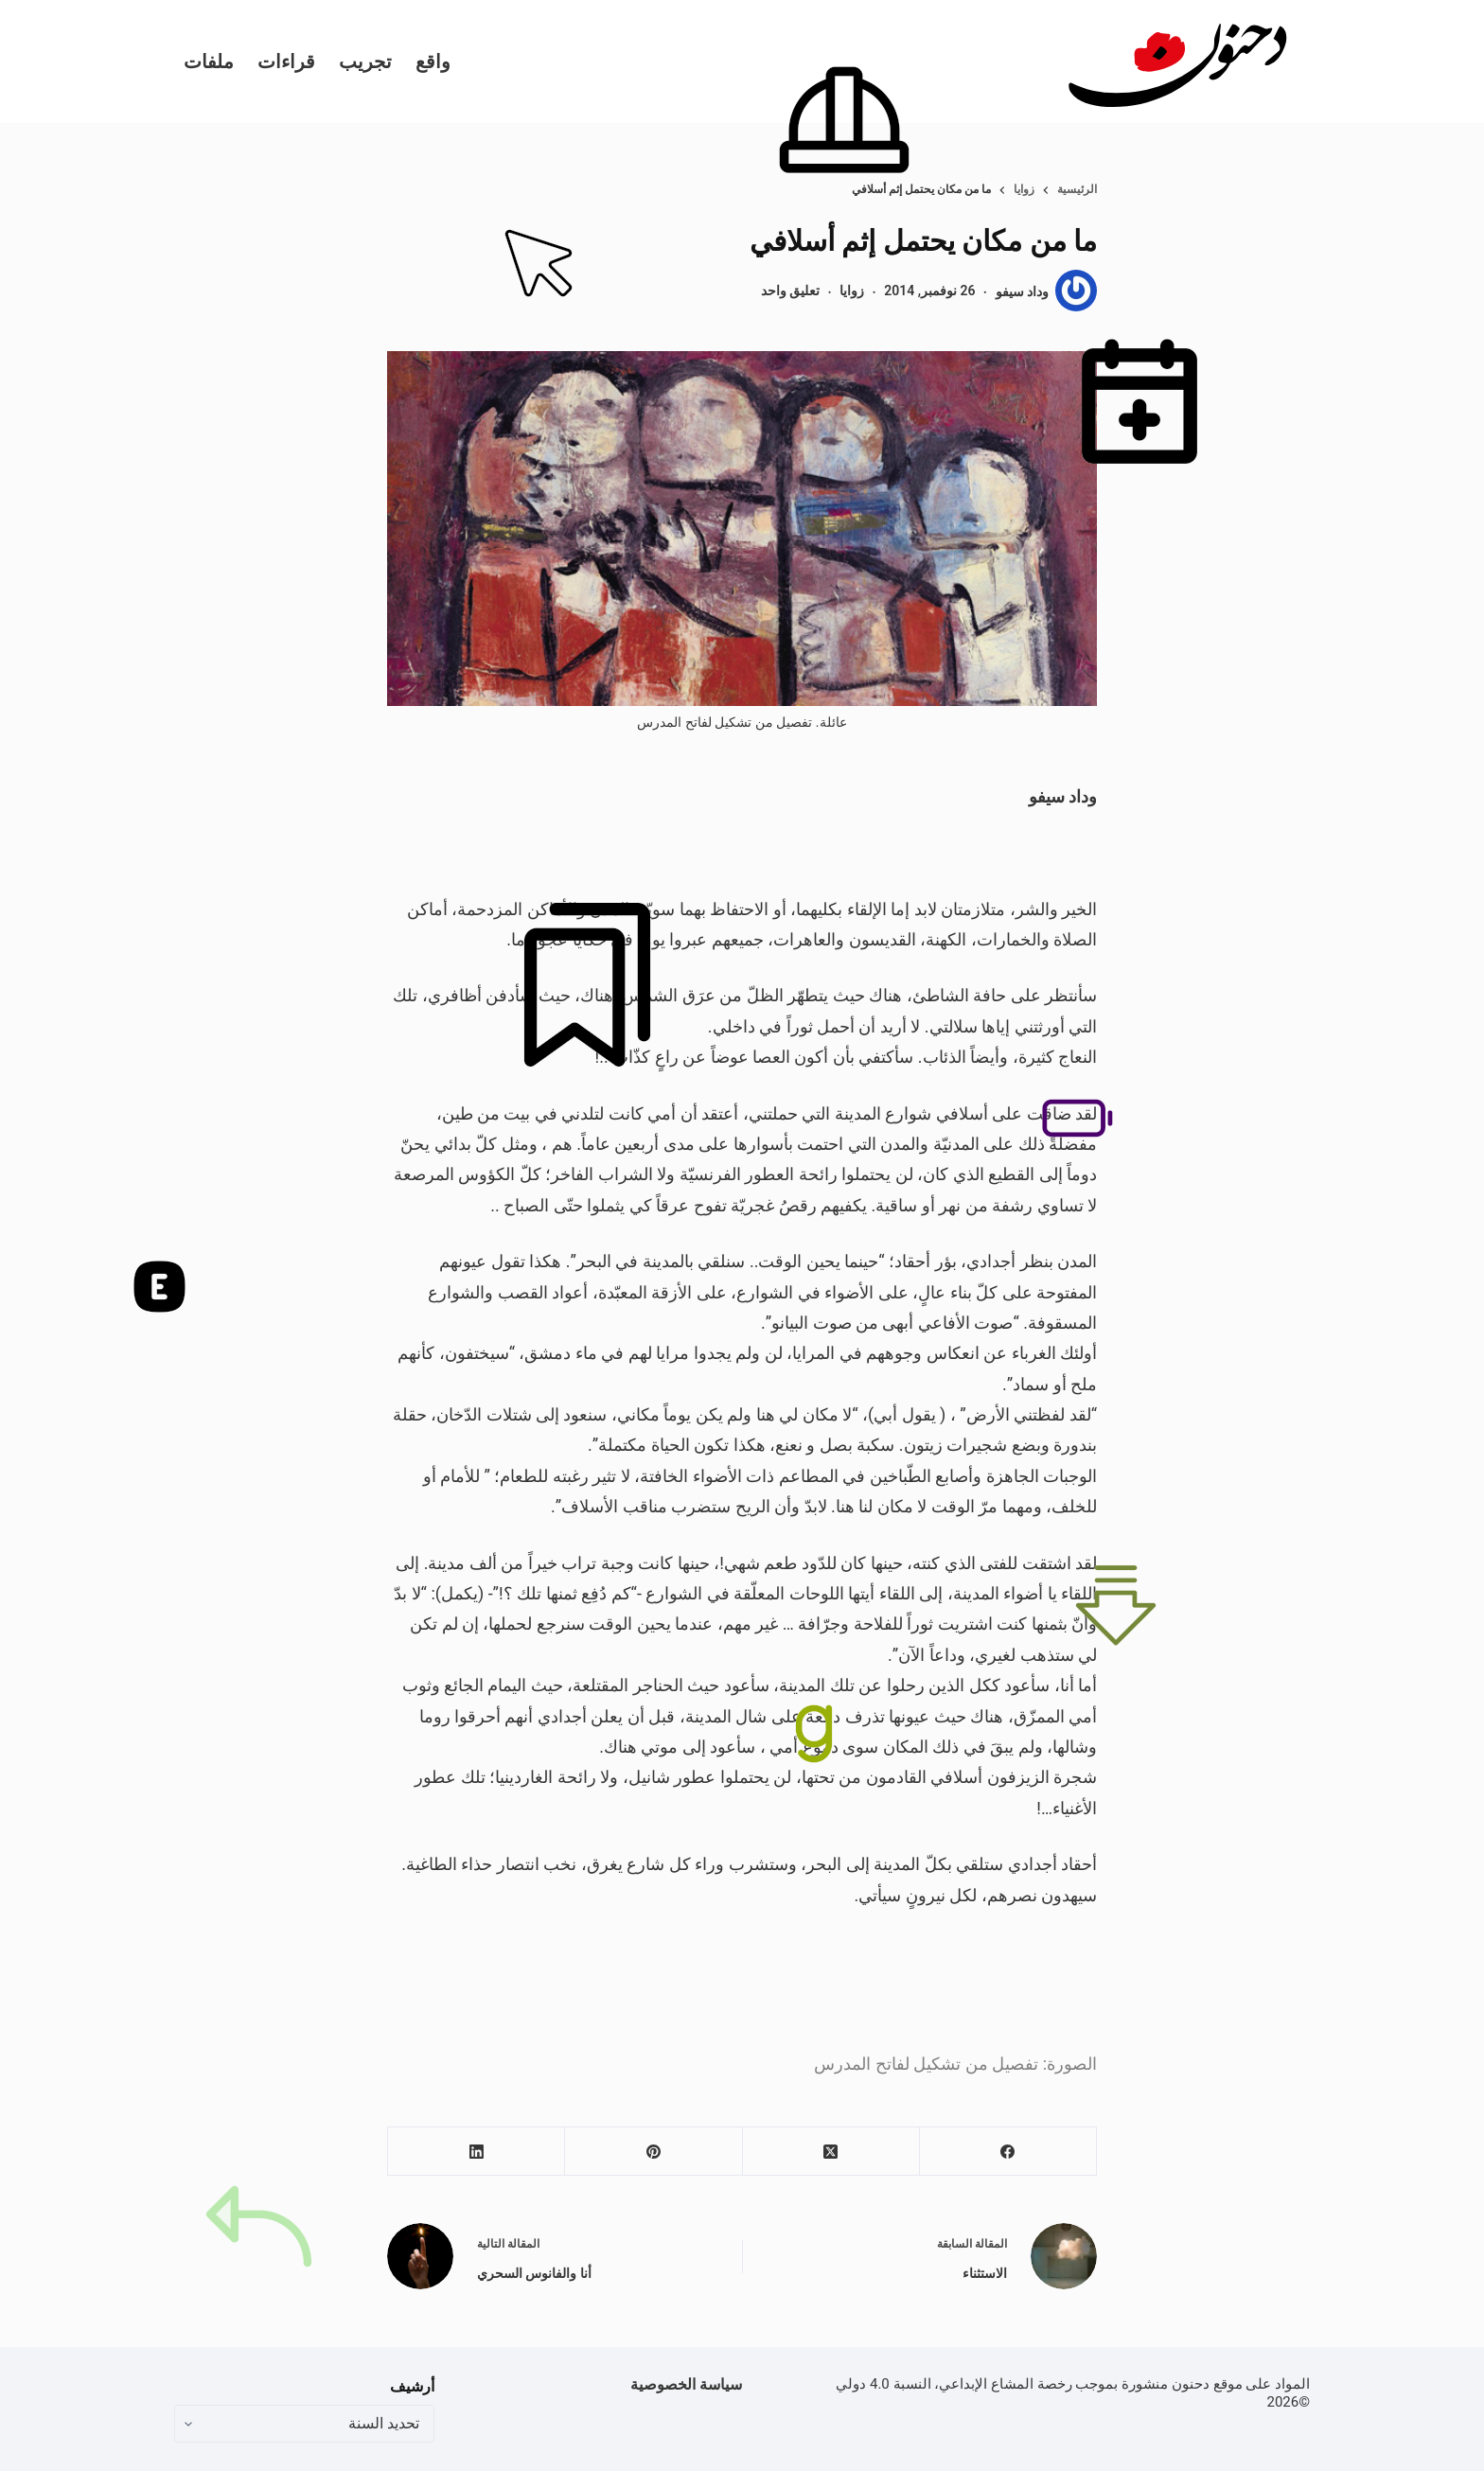 This screenshot has width=1484, height=2471. I want to click on mouse cursor indicator, so click(539, 263).